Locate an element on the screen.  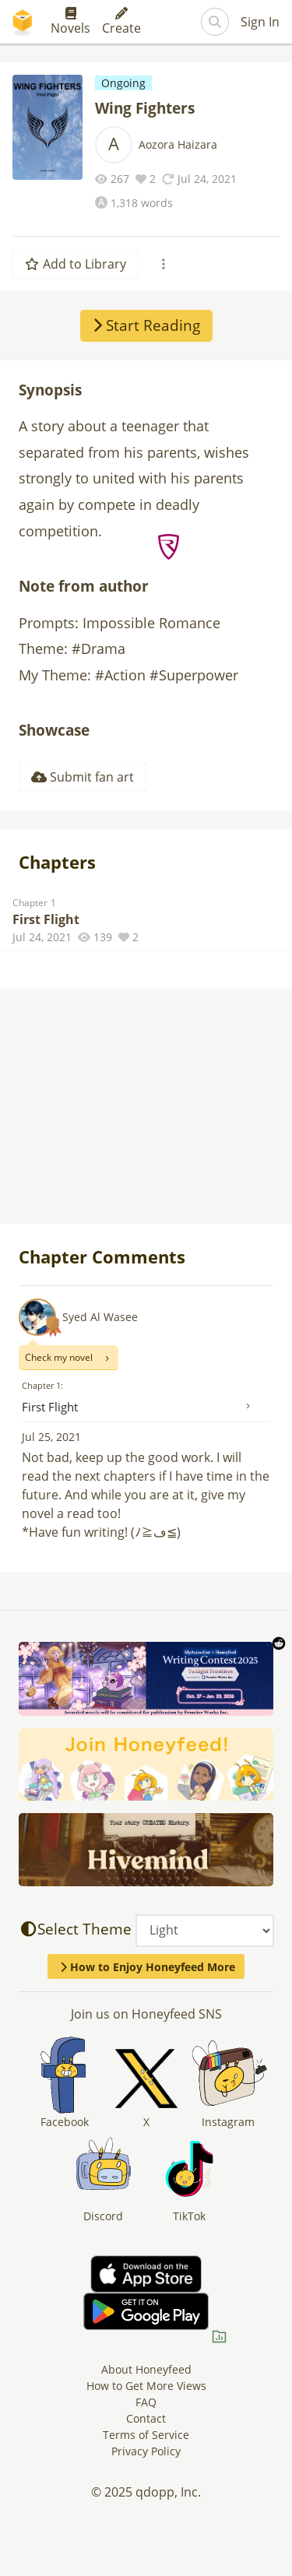
open analytics or reports folder is located at coordinates (219, 2336).